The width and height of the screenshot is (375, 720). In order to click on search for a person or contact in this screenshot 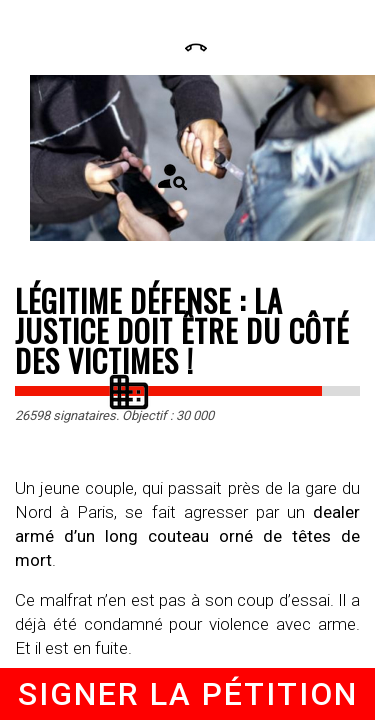, I will do `click(173, 176)`.